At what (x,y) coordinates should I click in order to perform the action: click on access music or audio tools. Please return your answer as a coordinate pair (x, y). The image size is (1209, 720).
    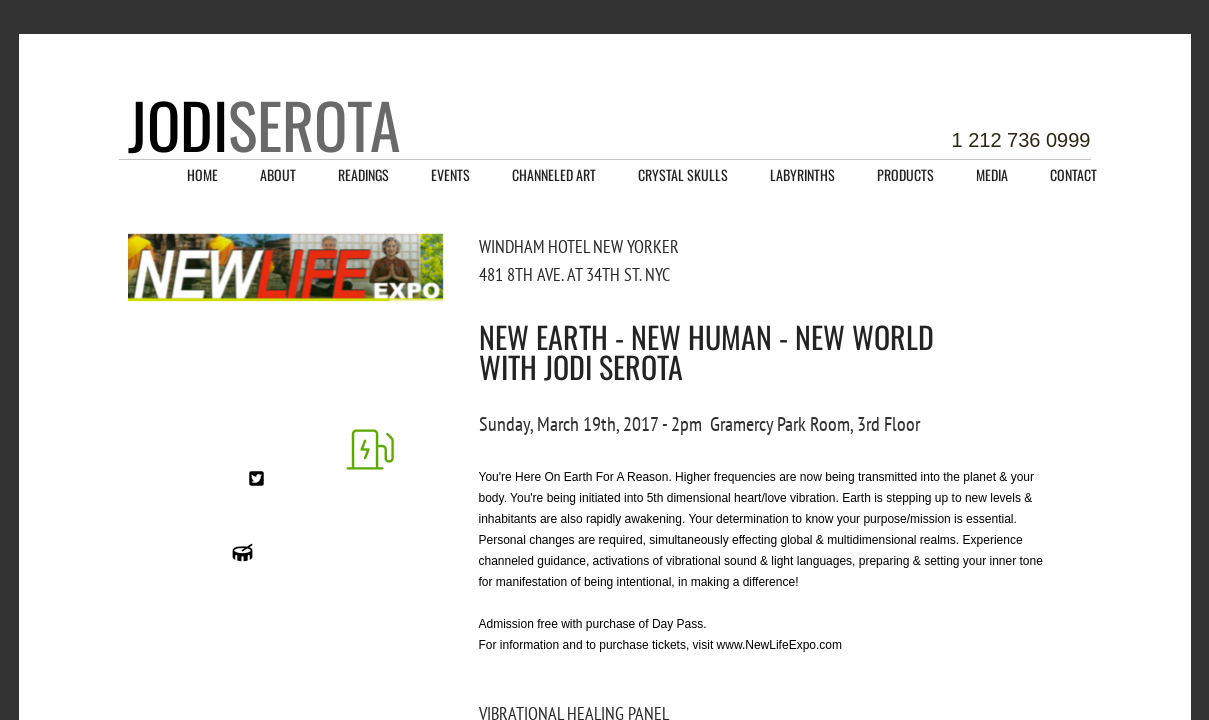
    Looking at the image, I should click on (242, 552).